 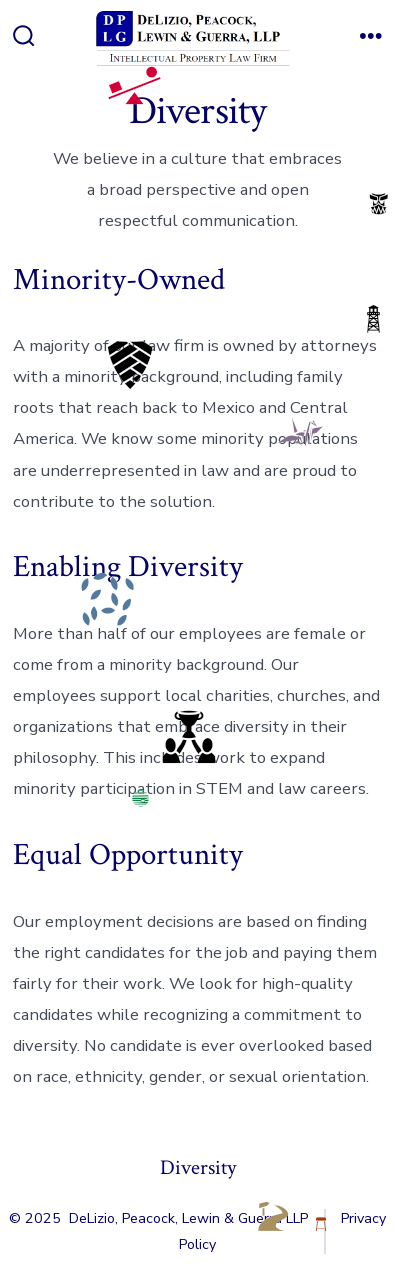 I want to click on view or access lookout points on a map, so click(x=373, y=318).